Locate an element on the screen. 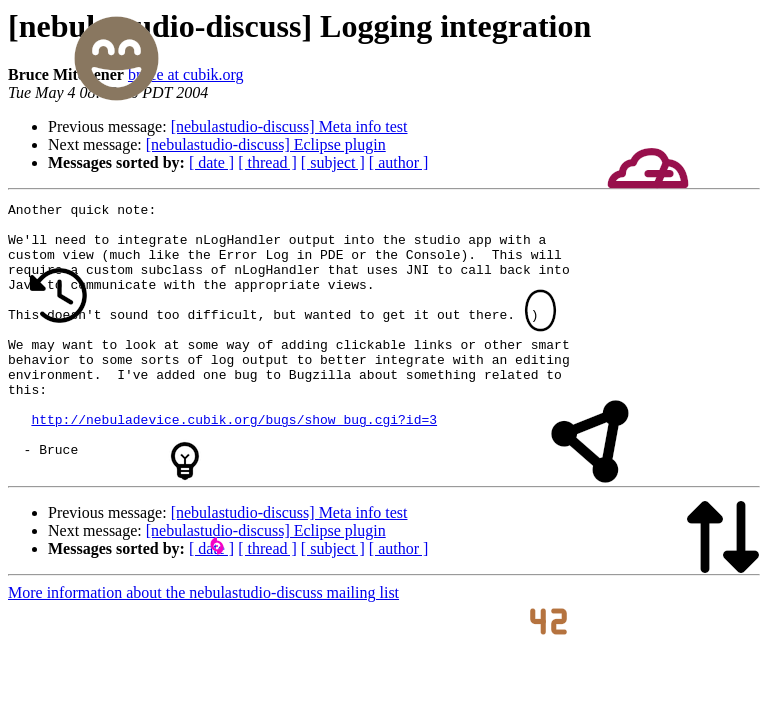  cloudflare services or settings is located at coordinates (648, 170).